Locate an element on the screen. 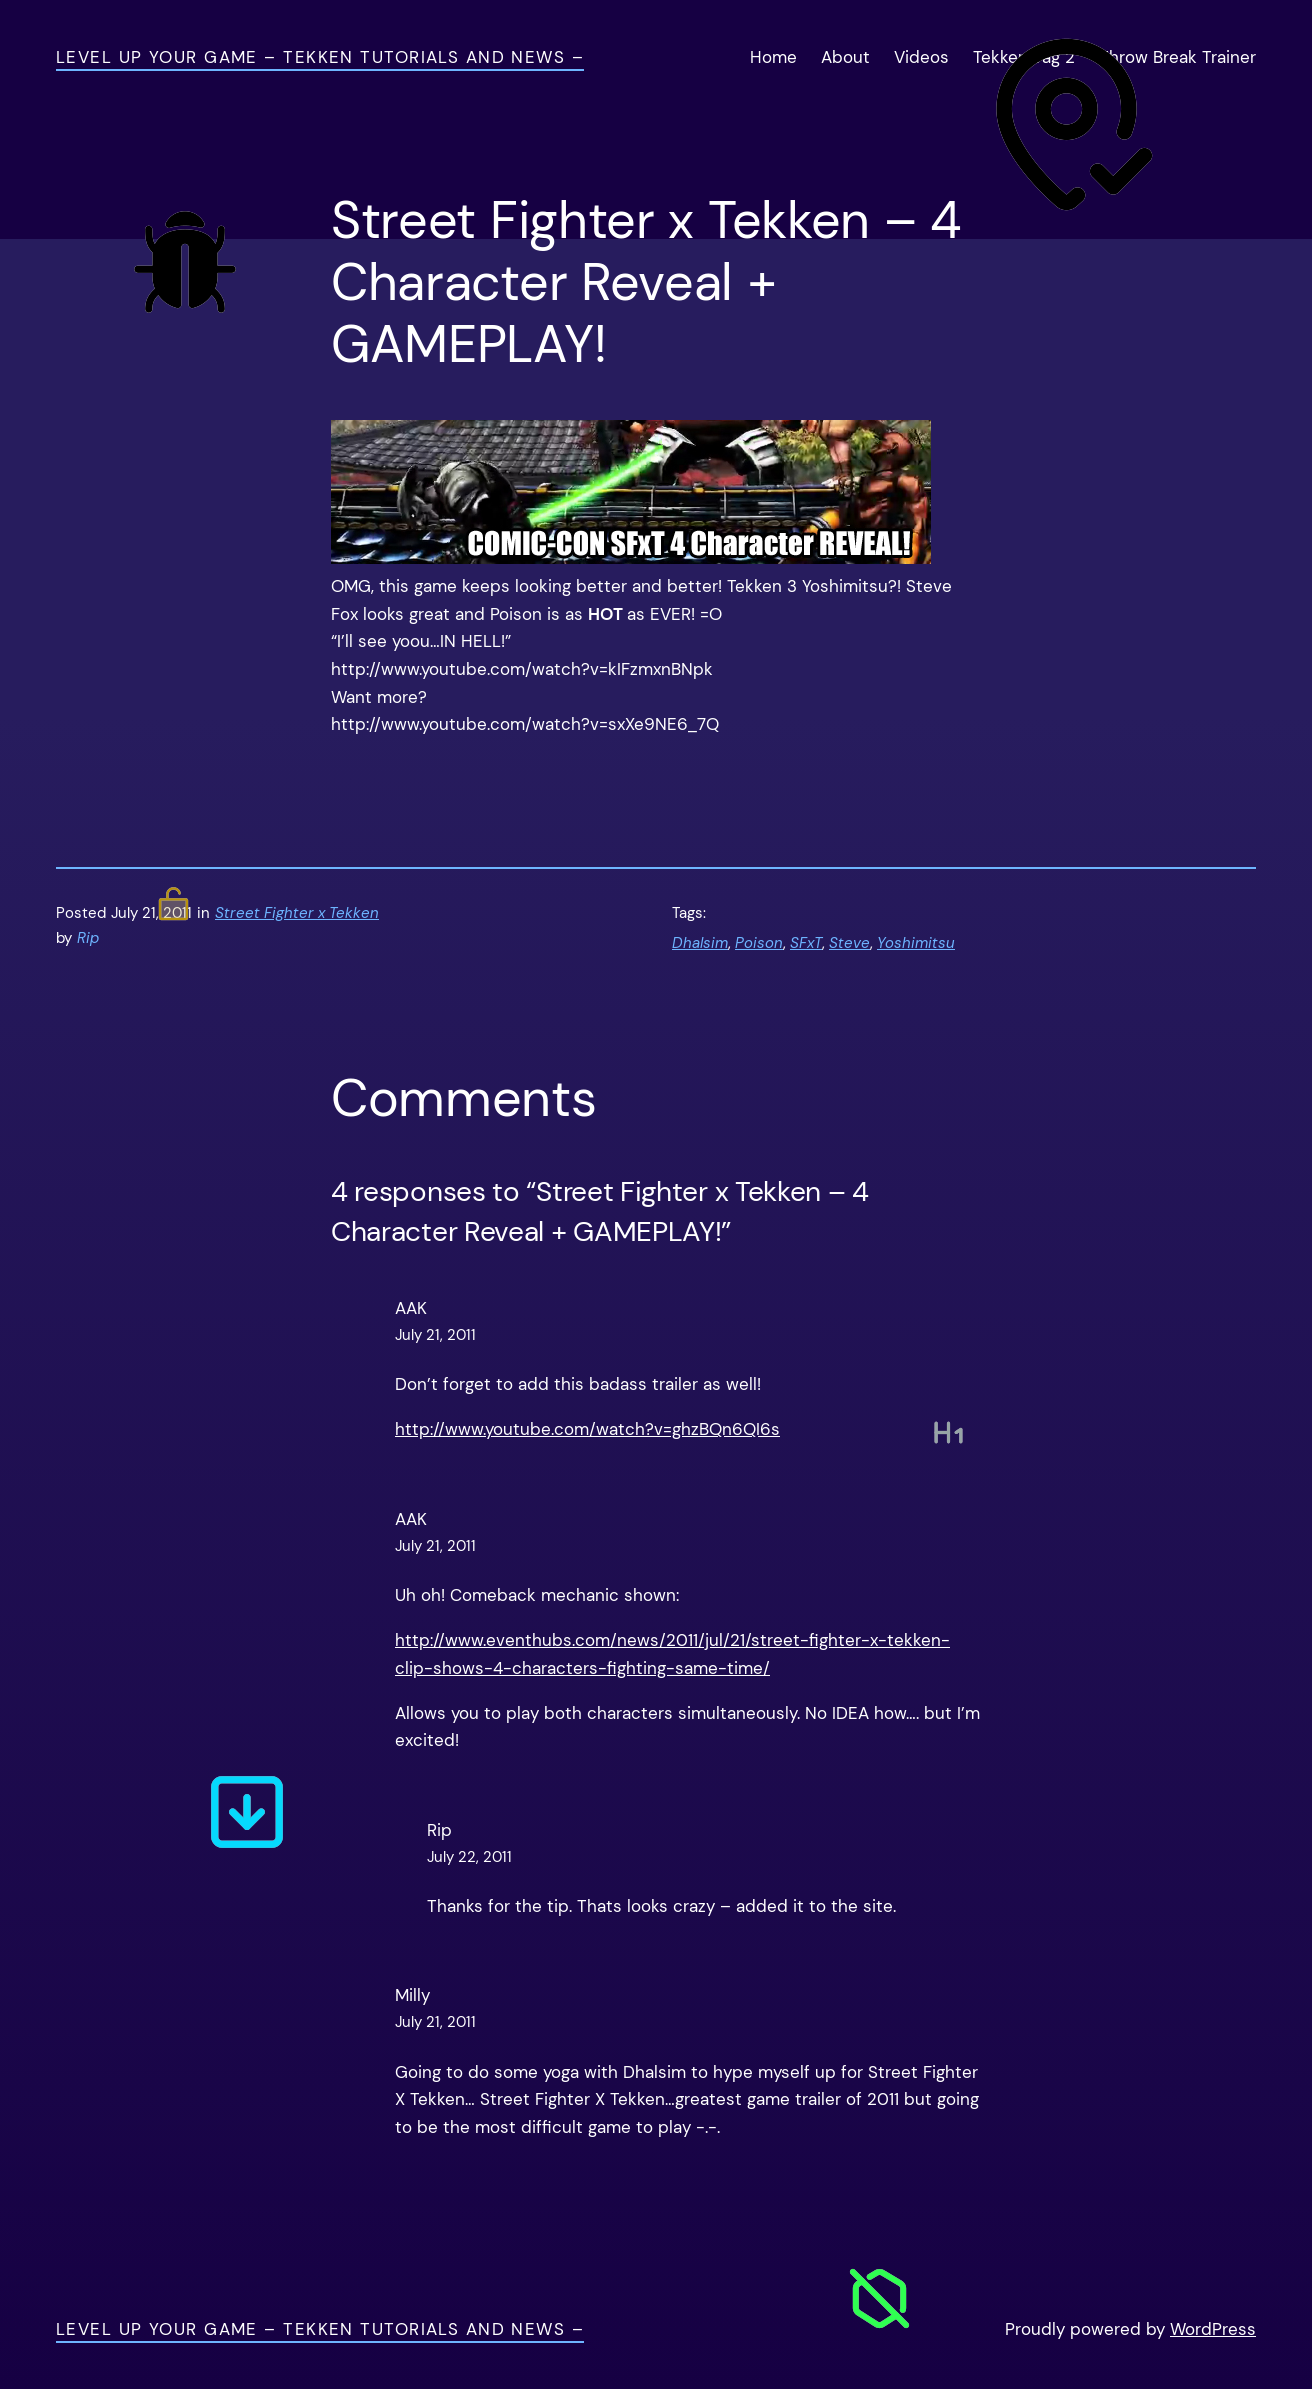  unlocked or unsecured state is located at coordinates (173, 905).